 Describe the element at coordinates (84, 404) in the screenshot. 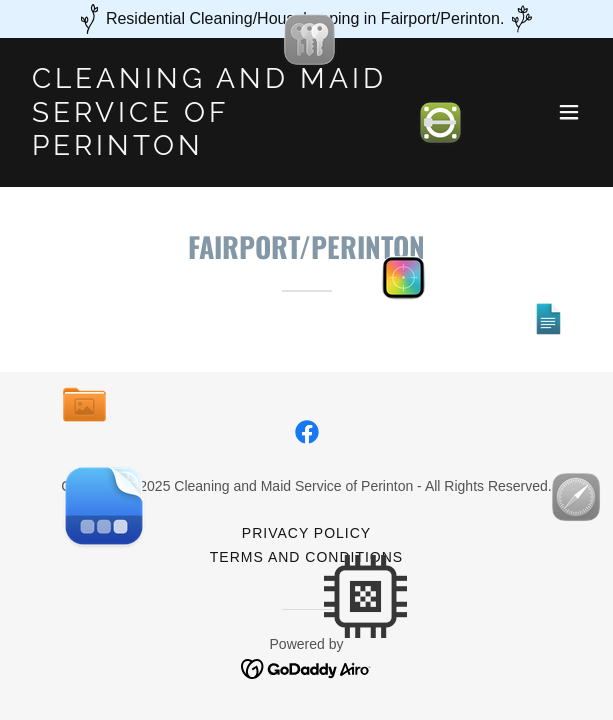

I see `open your images folder` at that location.